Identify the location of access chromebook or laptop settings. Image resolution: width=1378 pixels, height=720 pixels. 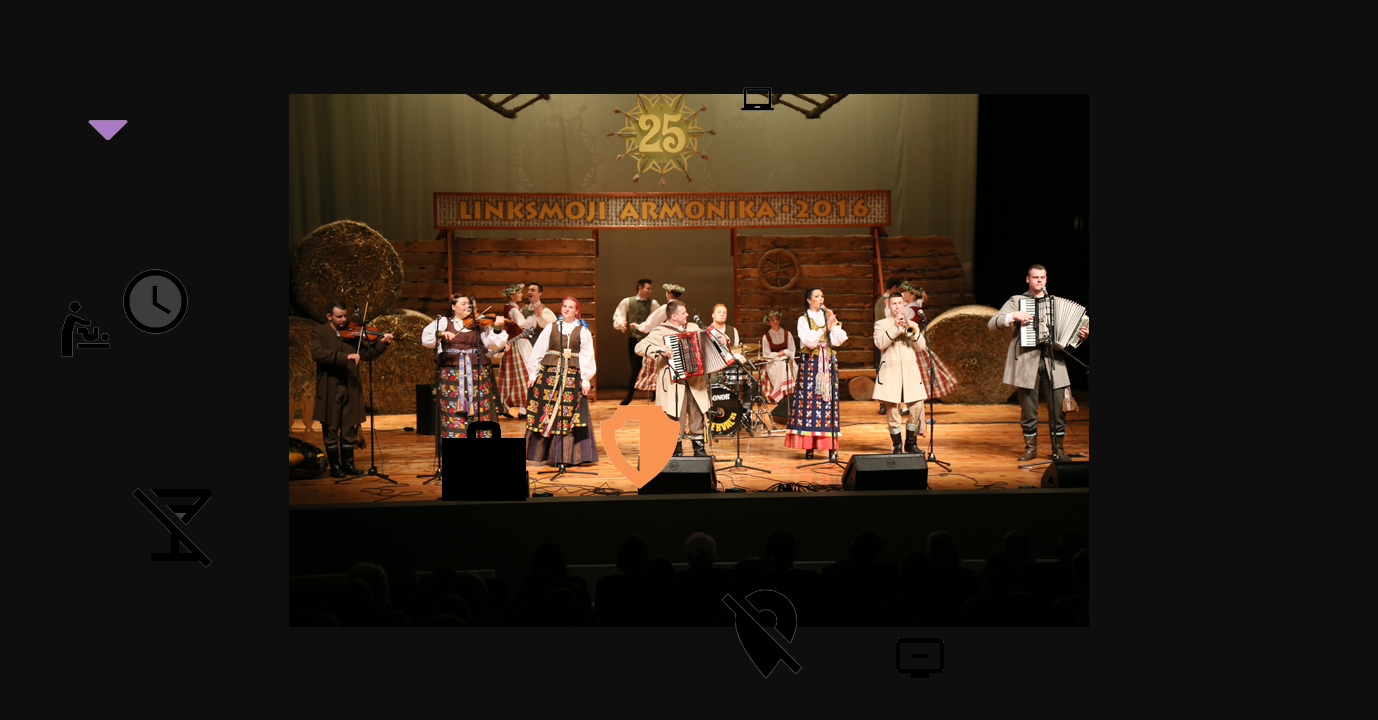
(757, 99).